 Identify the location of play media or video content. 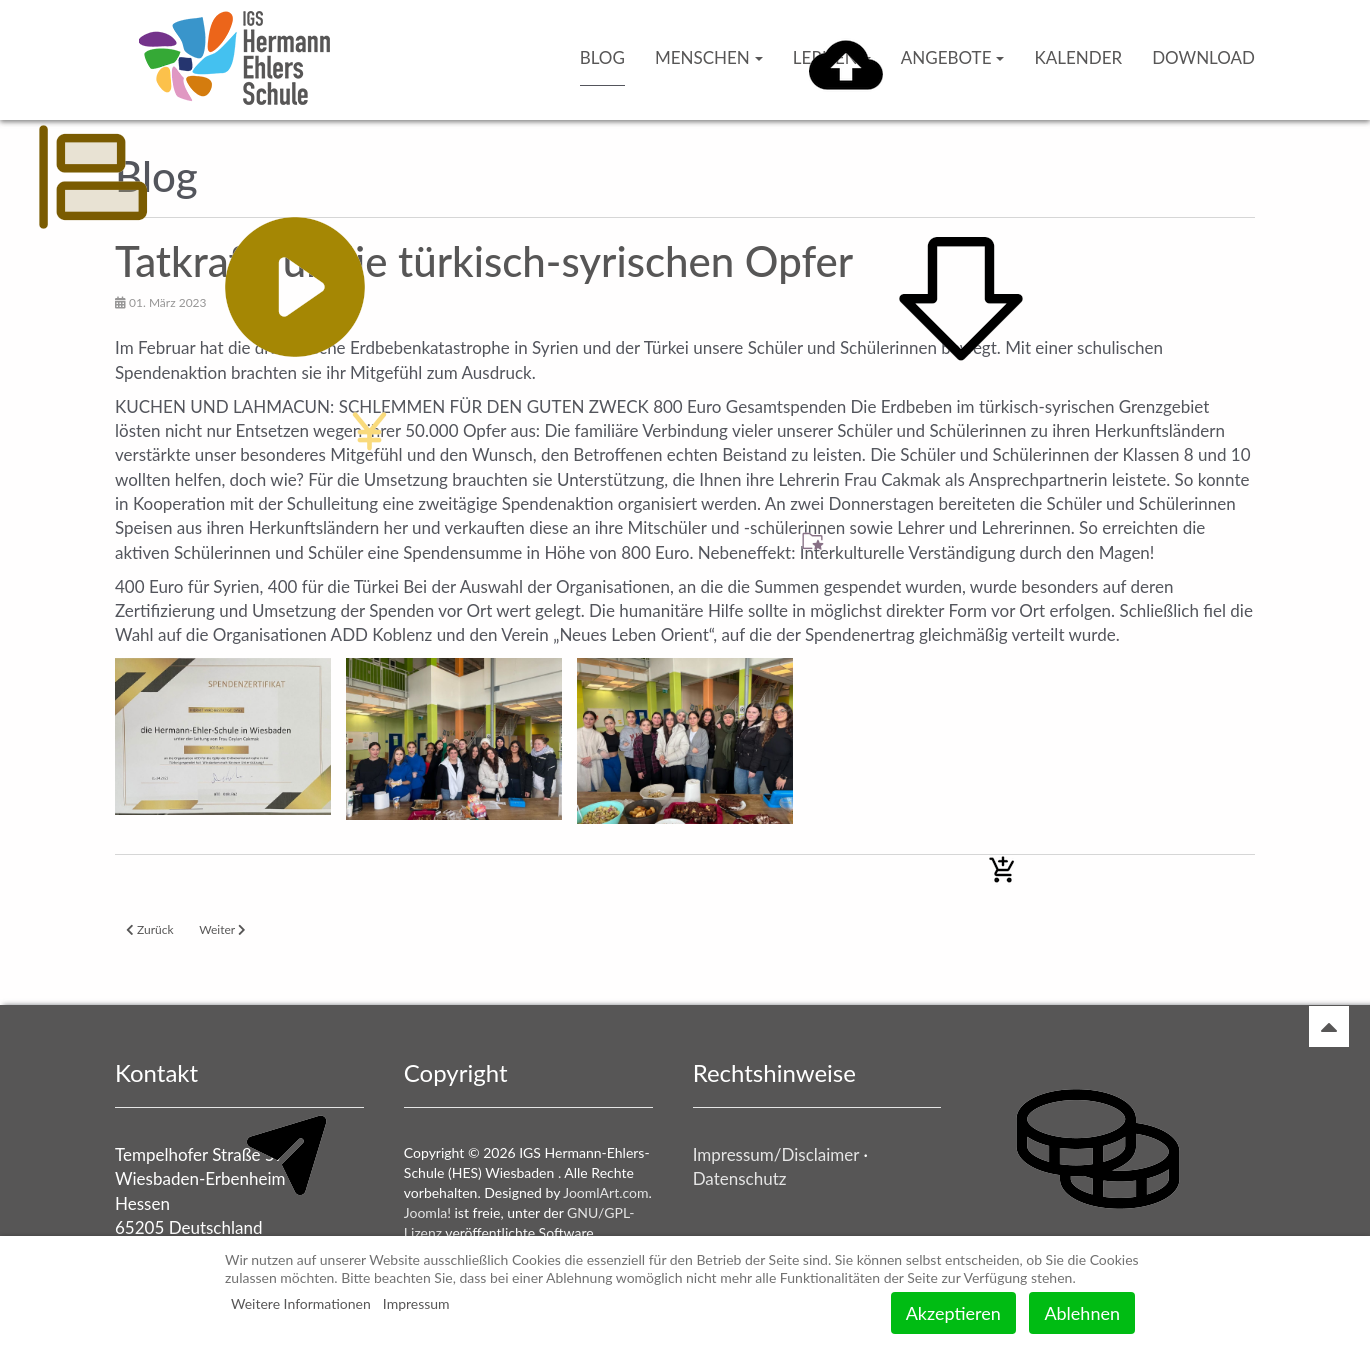
(295, 287).